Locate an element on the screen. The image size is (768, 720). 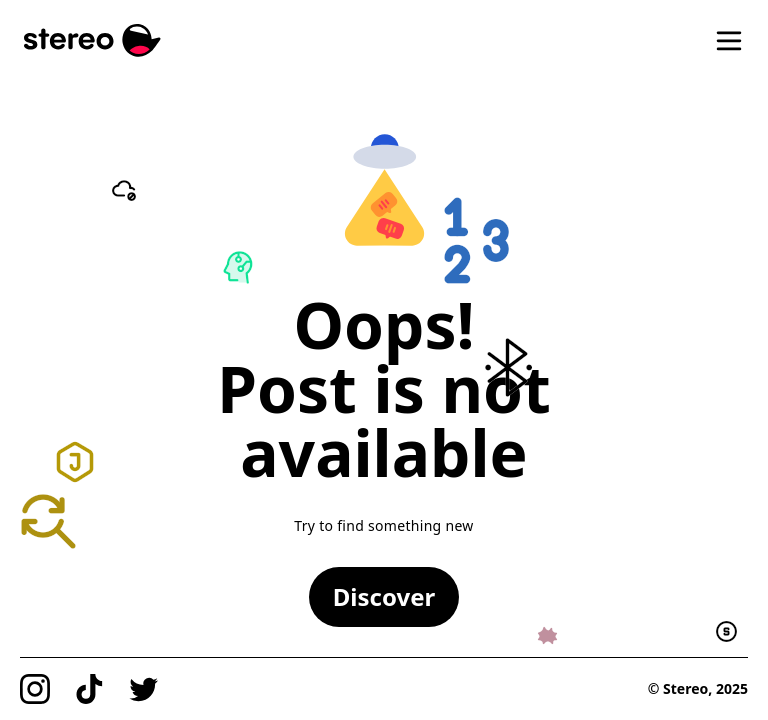
access numbered list formatting is located at coordinates (474, 240).